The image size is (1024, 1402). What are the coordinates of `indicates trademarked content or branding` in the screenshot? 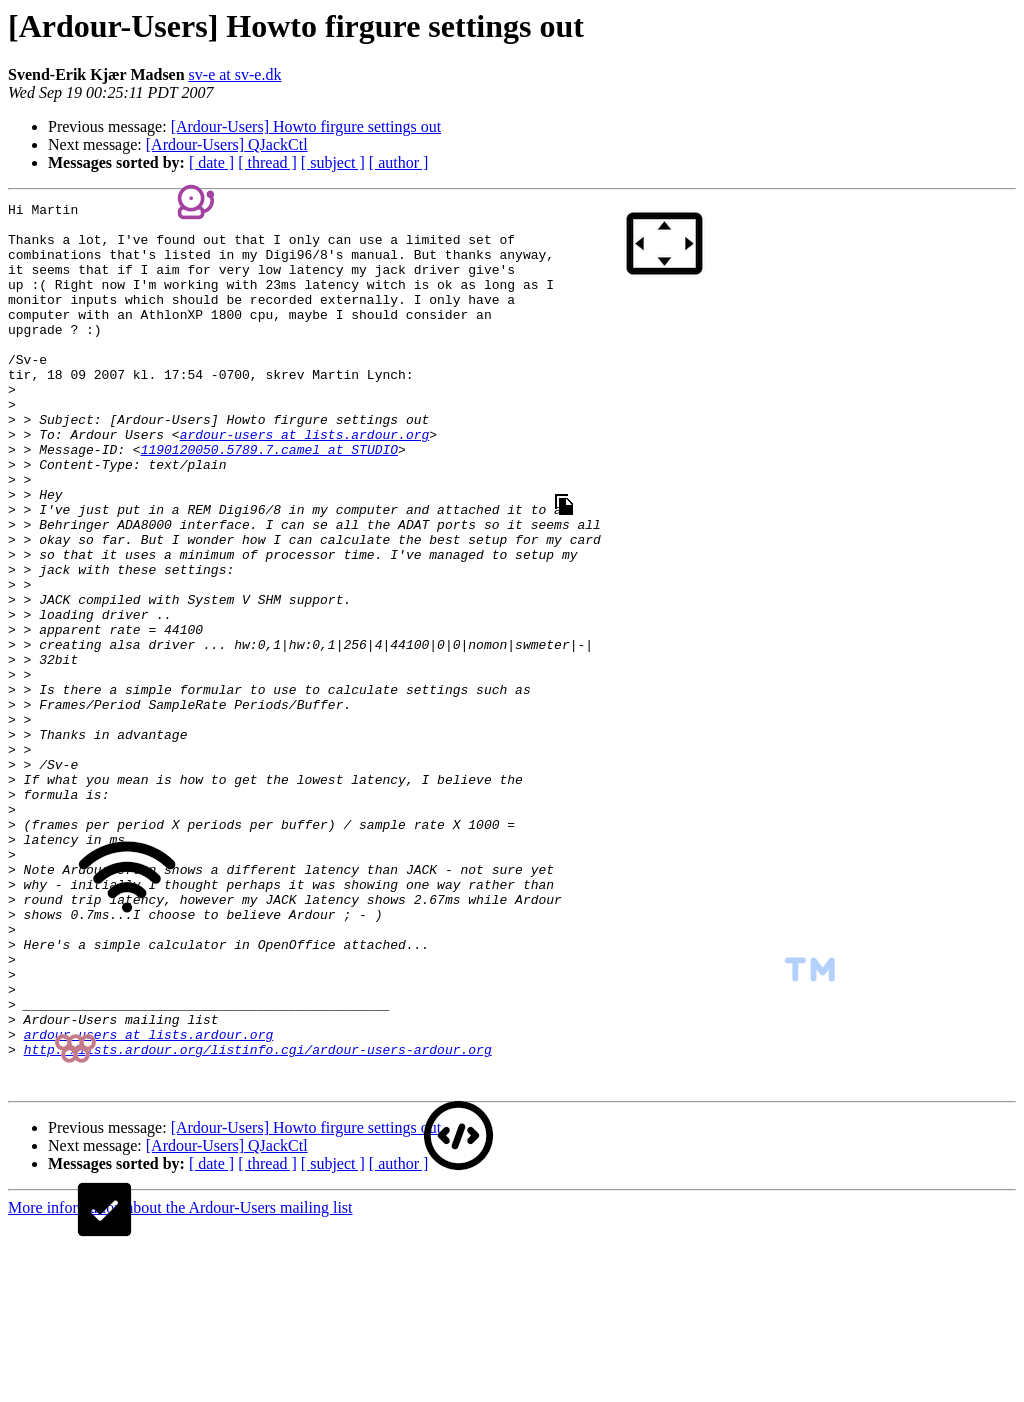 It's located at (810, 969).